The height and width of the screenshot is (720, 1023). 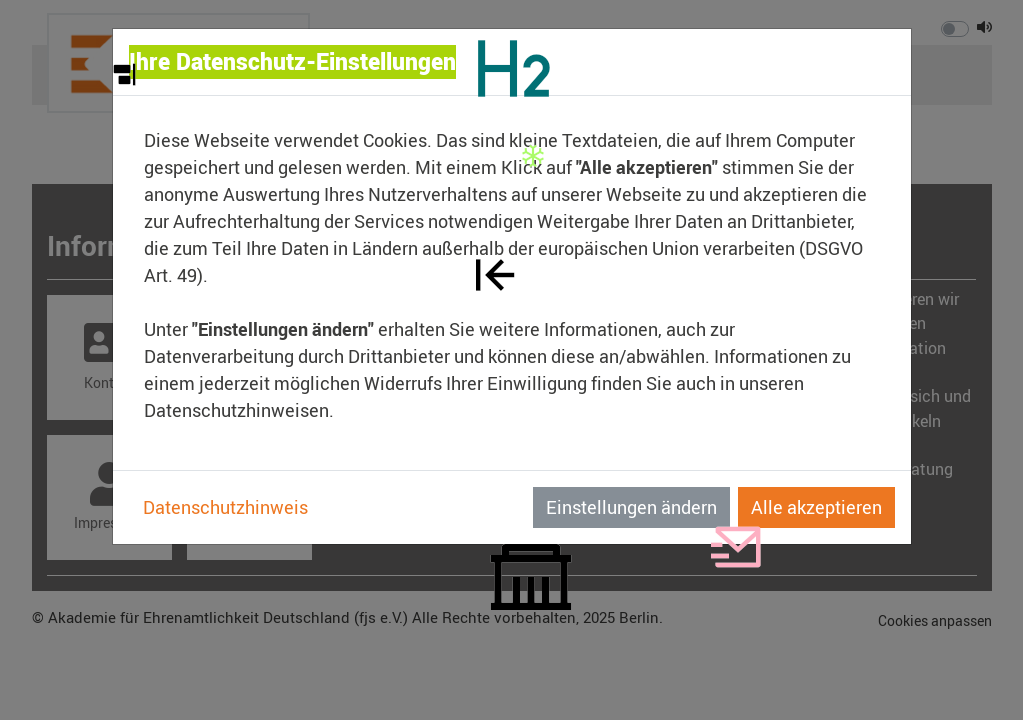 What do you see at coordinates (738, 547) in the screenshot?
I see `send an email or message` at bounding box center [738, 547].